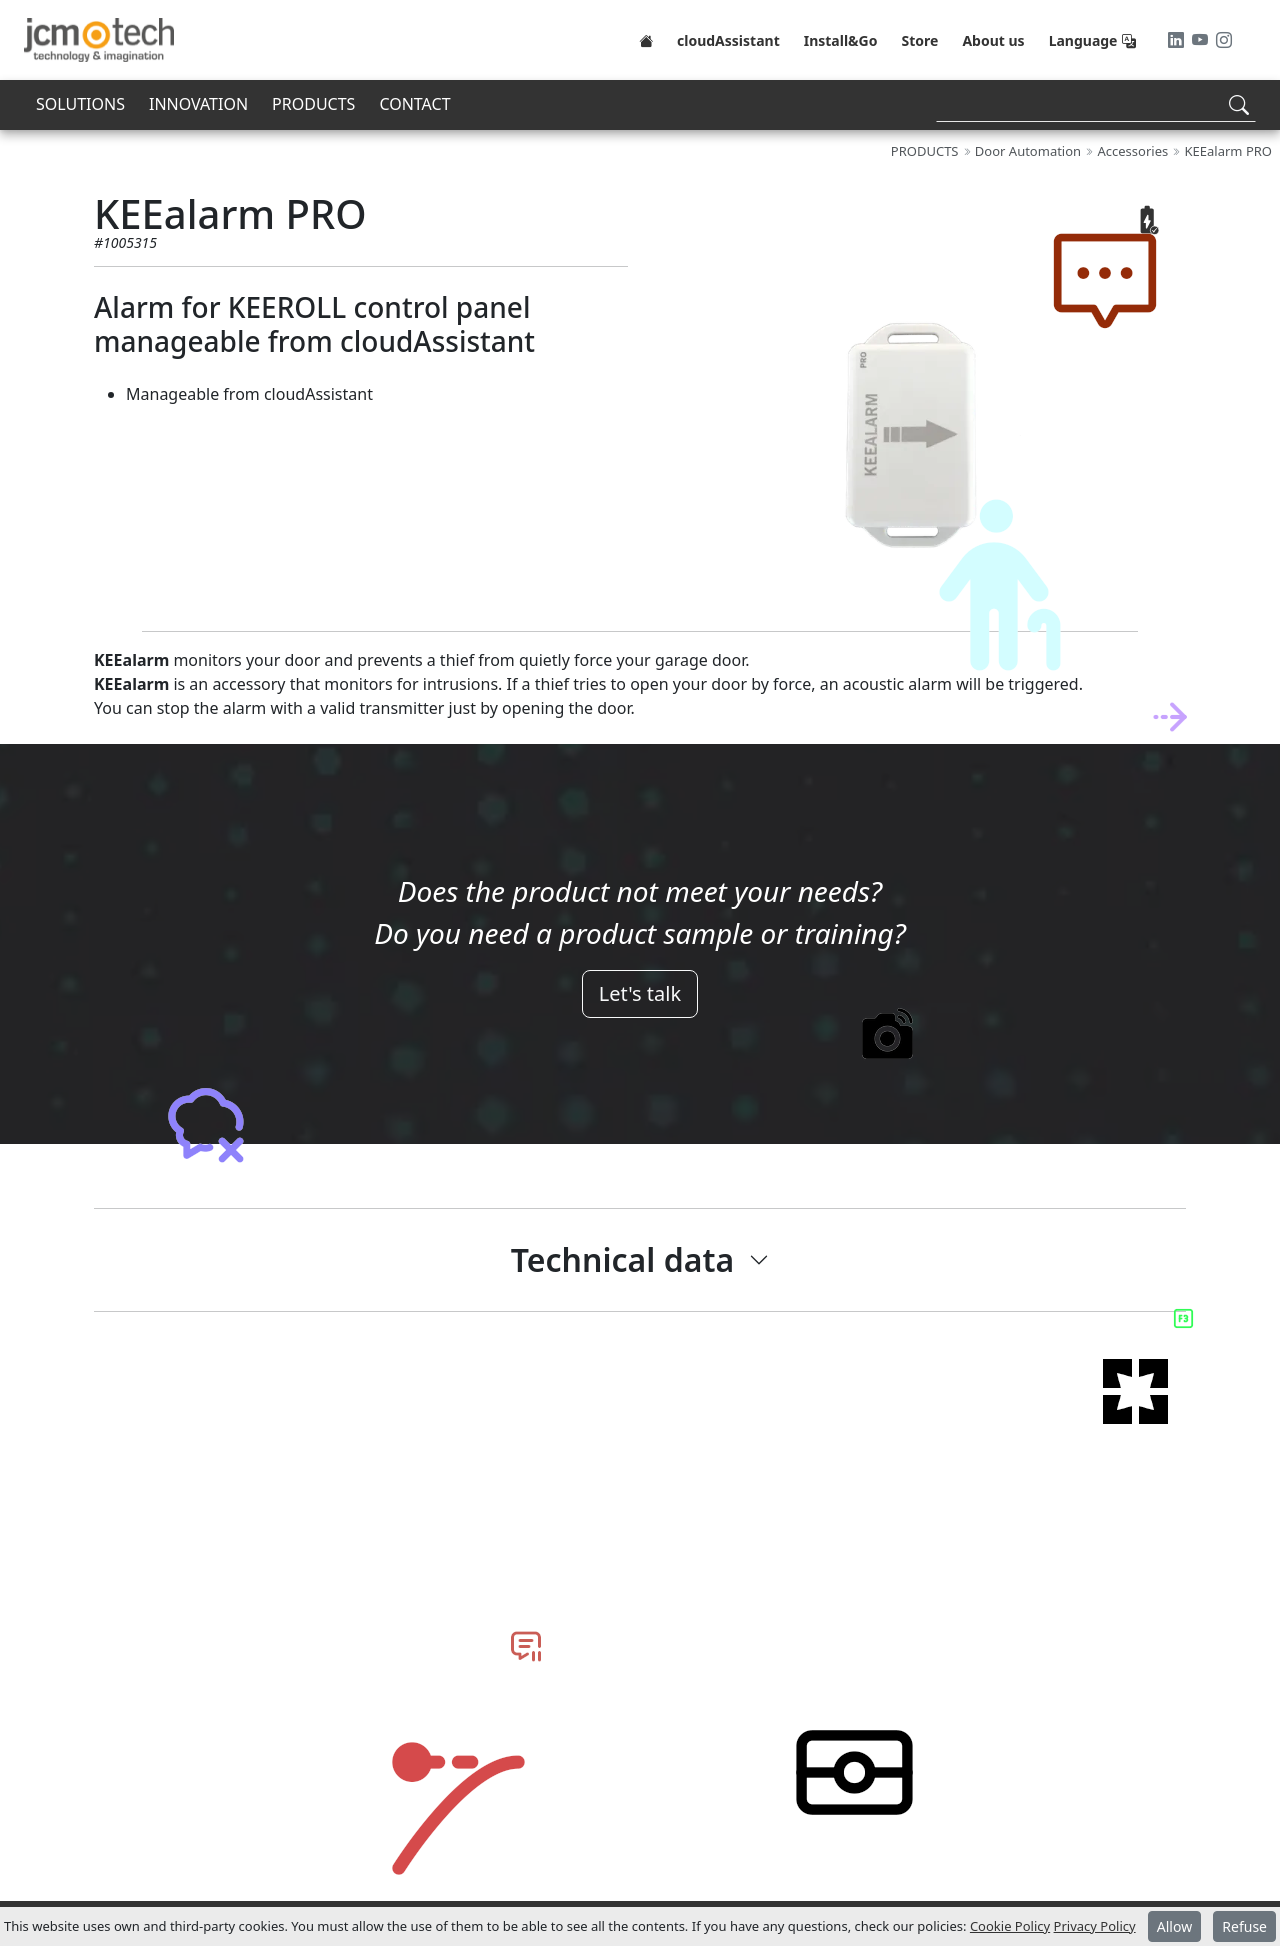 This screenshot has width=1280, height=1946. What do you see at coordinates (1105, 277) in the screenshot?
I see `open chat or messaging` at bounding box center [1105, 277].